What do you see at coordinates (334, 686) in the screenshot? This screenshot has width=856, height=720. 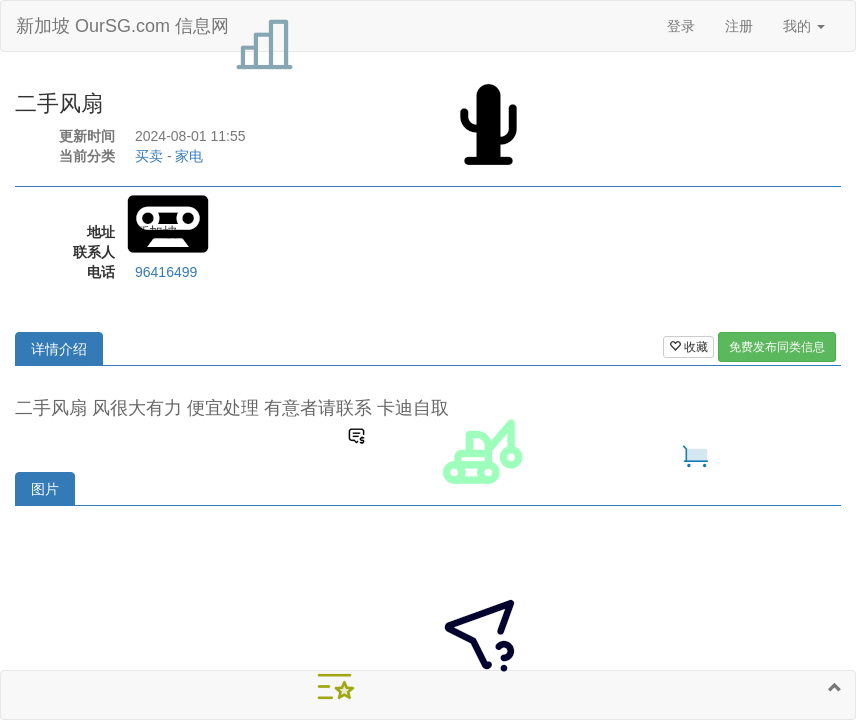 I see `view your favorites list` at bounding box center [334, 686].